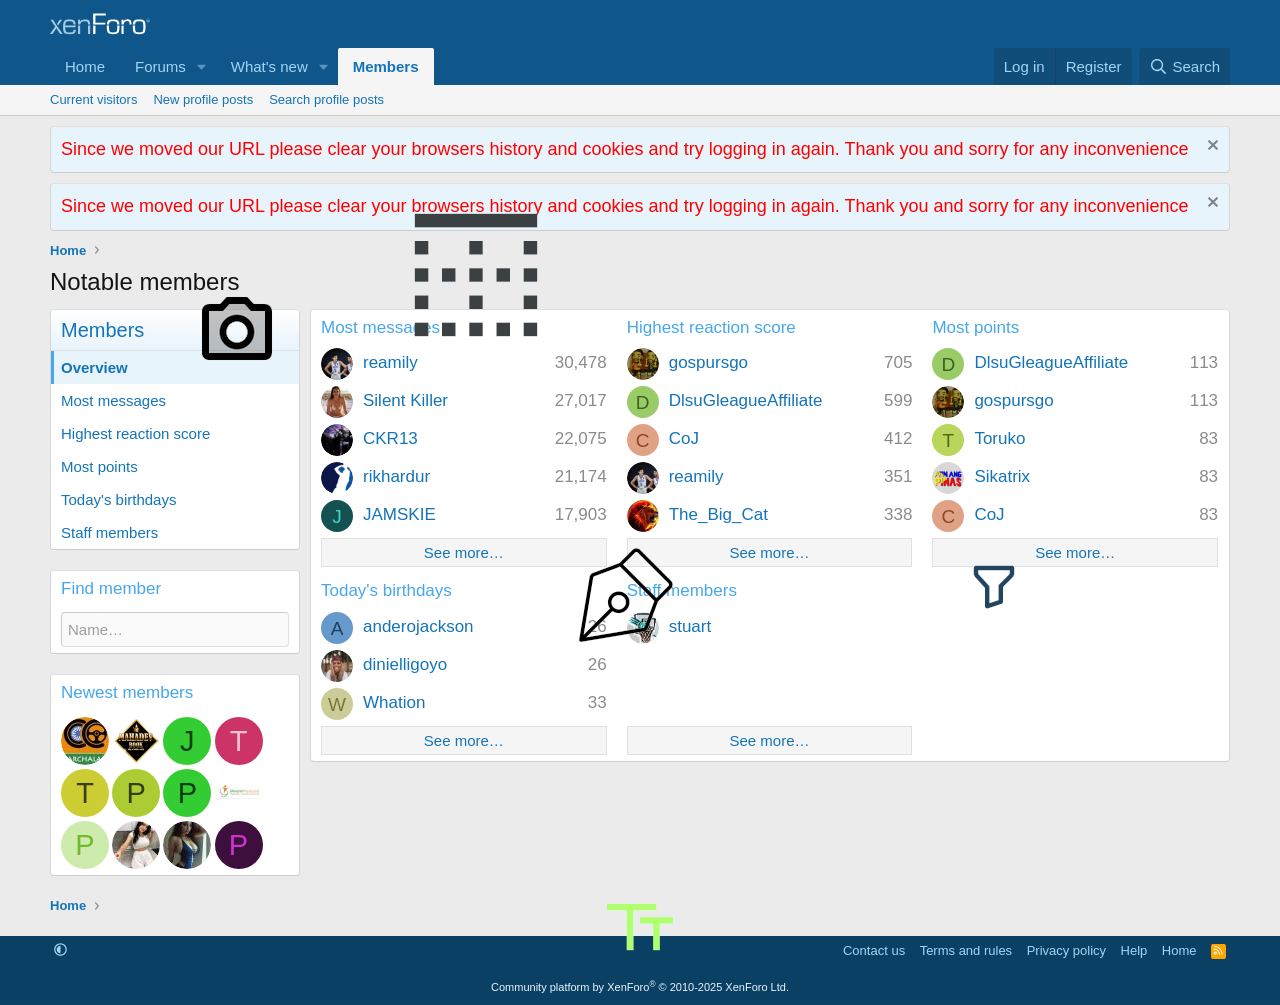 The height and width of the screenshot is (1005, 1280). Describe the element at coordinates (620, 600) in the screenshot. I see `access drawing or illustration tools` at that location.